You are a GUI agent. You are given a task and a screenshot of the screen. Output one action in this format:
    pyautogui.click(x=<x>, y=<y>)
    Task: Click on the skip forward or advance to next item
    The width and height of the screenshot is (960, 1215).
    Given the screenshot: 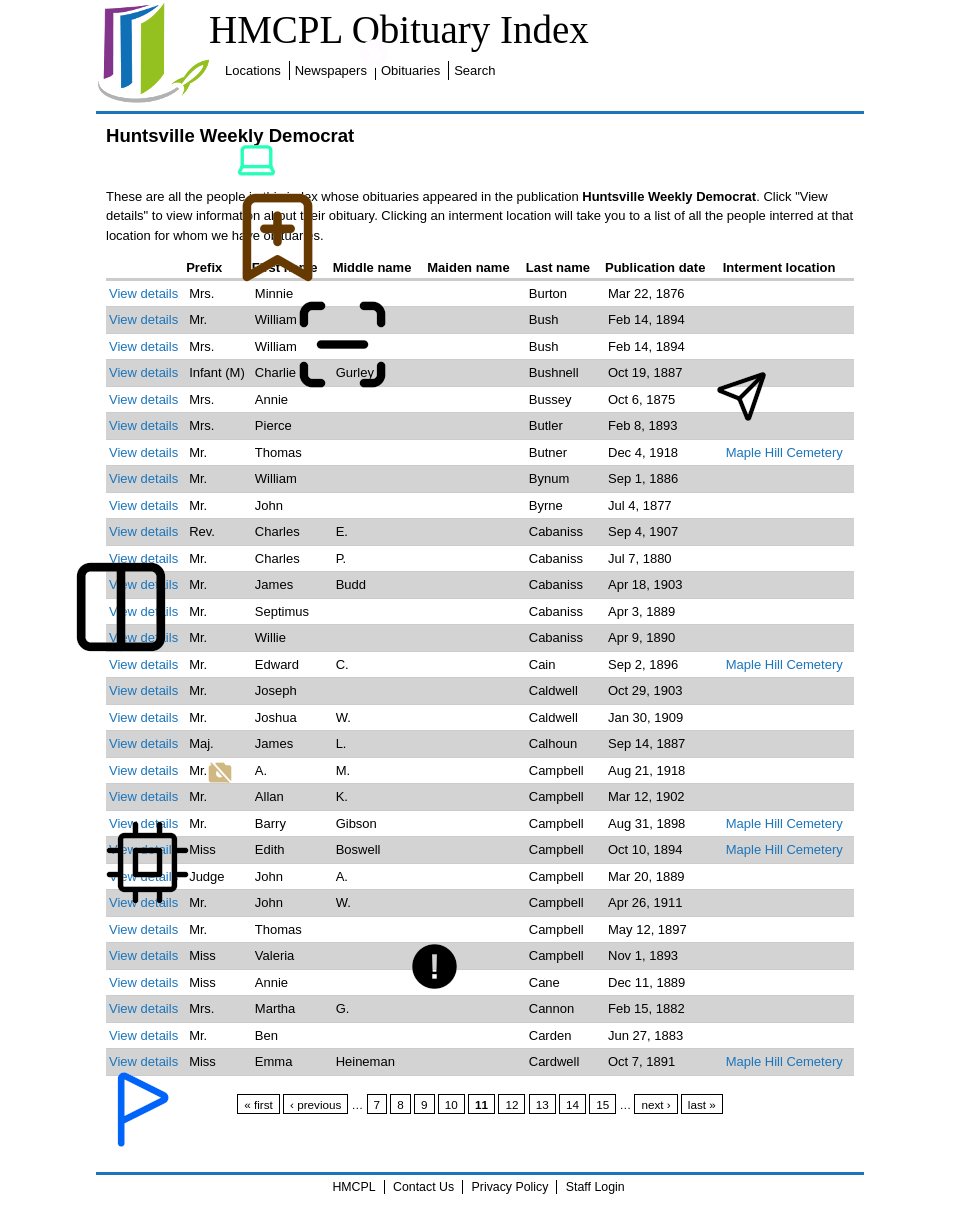 What is the action you would take?
    pyautogui.click(x=374, y=54)
    